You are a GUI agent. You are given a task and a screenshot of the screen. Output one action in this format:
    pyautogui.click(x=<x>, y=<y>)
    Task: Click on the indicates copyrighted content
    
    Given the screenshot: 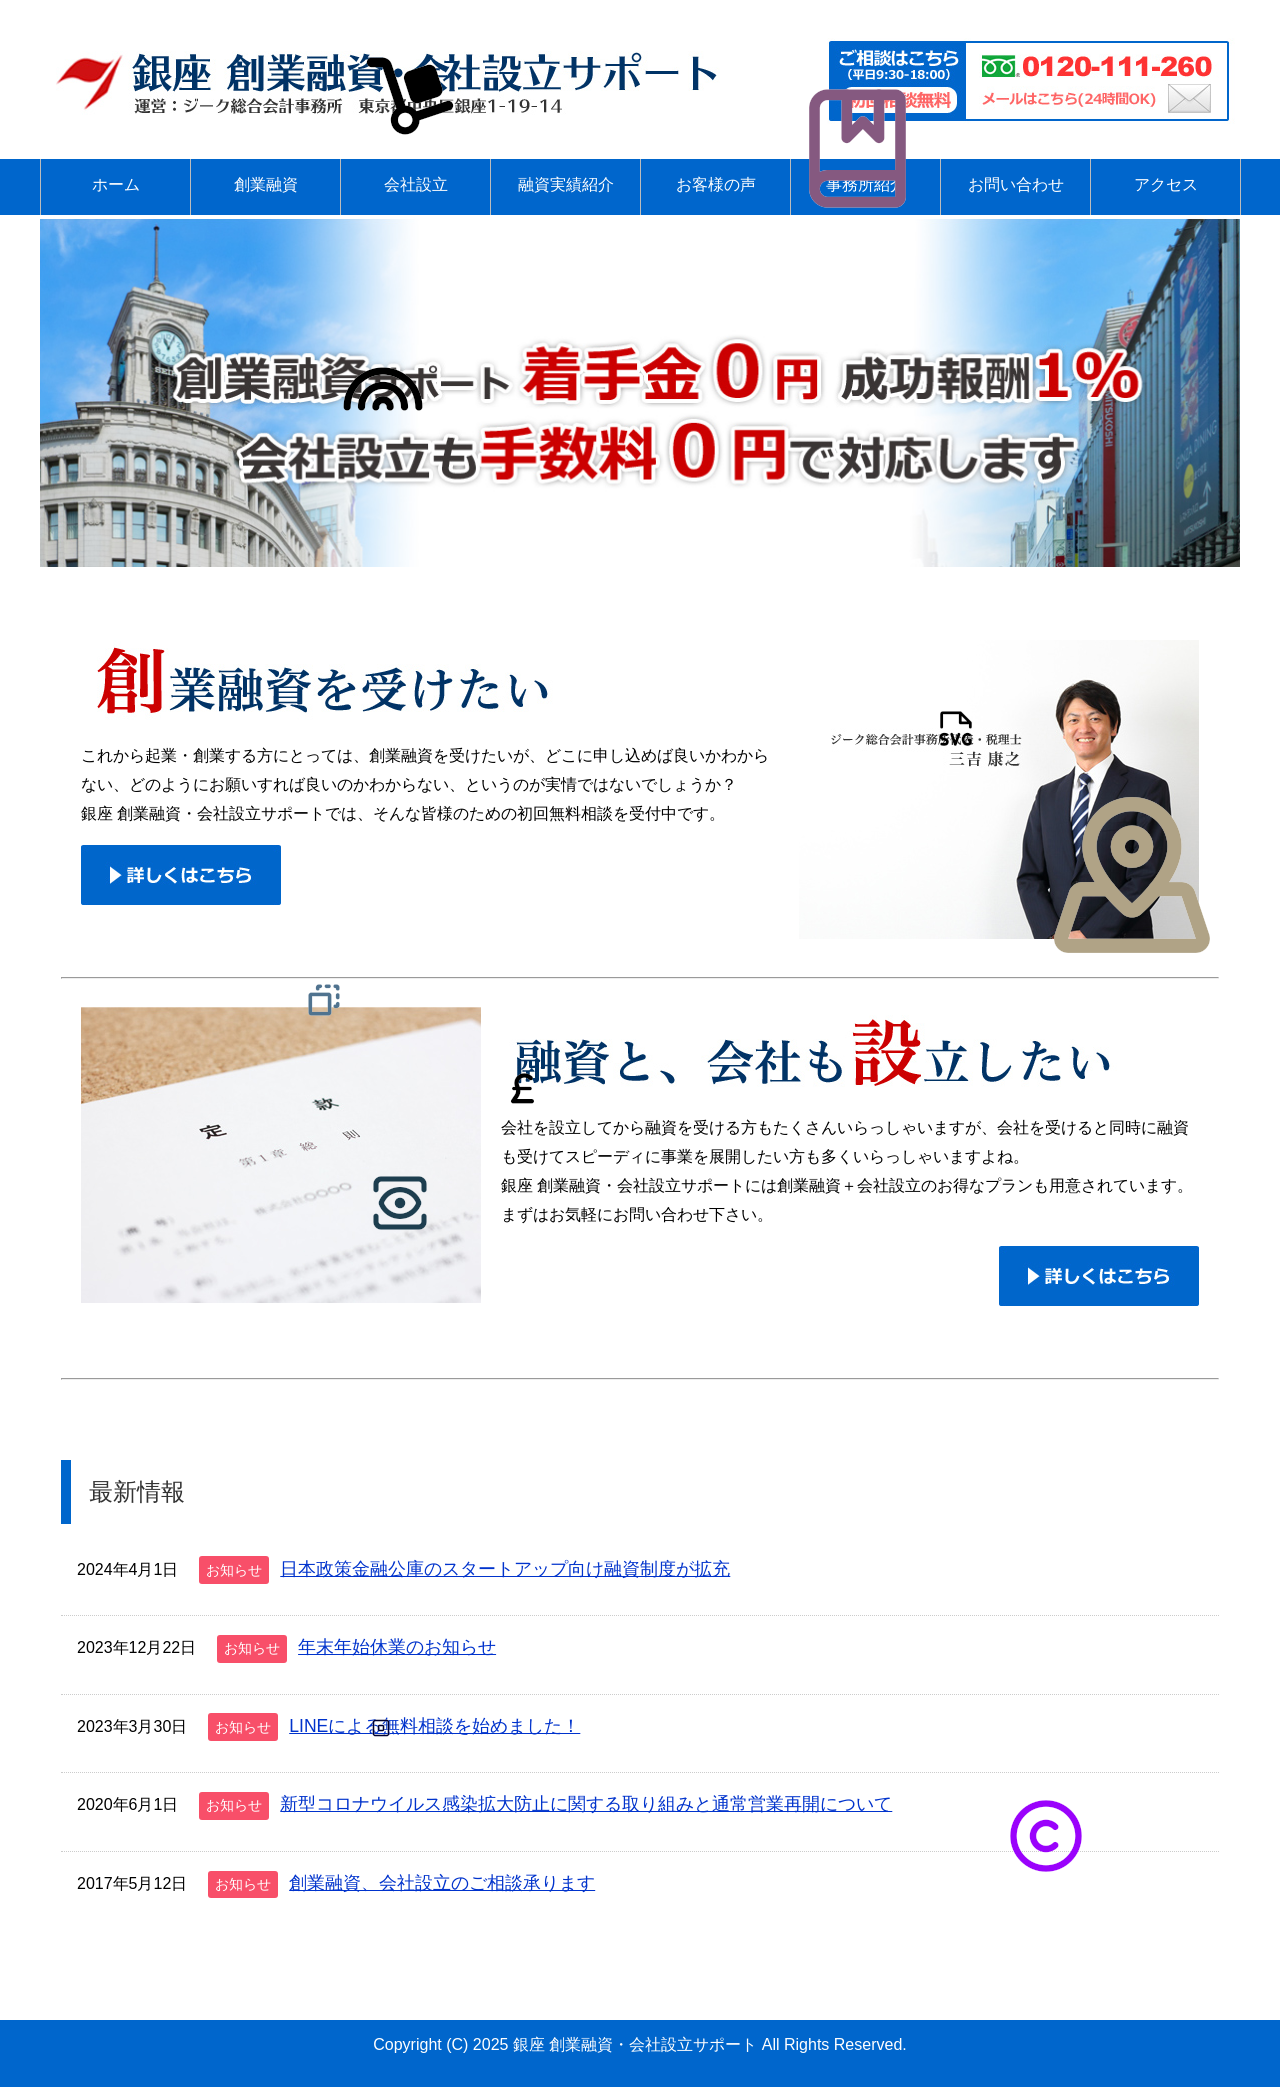 What is the action you would take?
    pyautogui.click(x=1046, y=1836)
    